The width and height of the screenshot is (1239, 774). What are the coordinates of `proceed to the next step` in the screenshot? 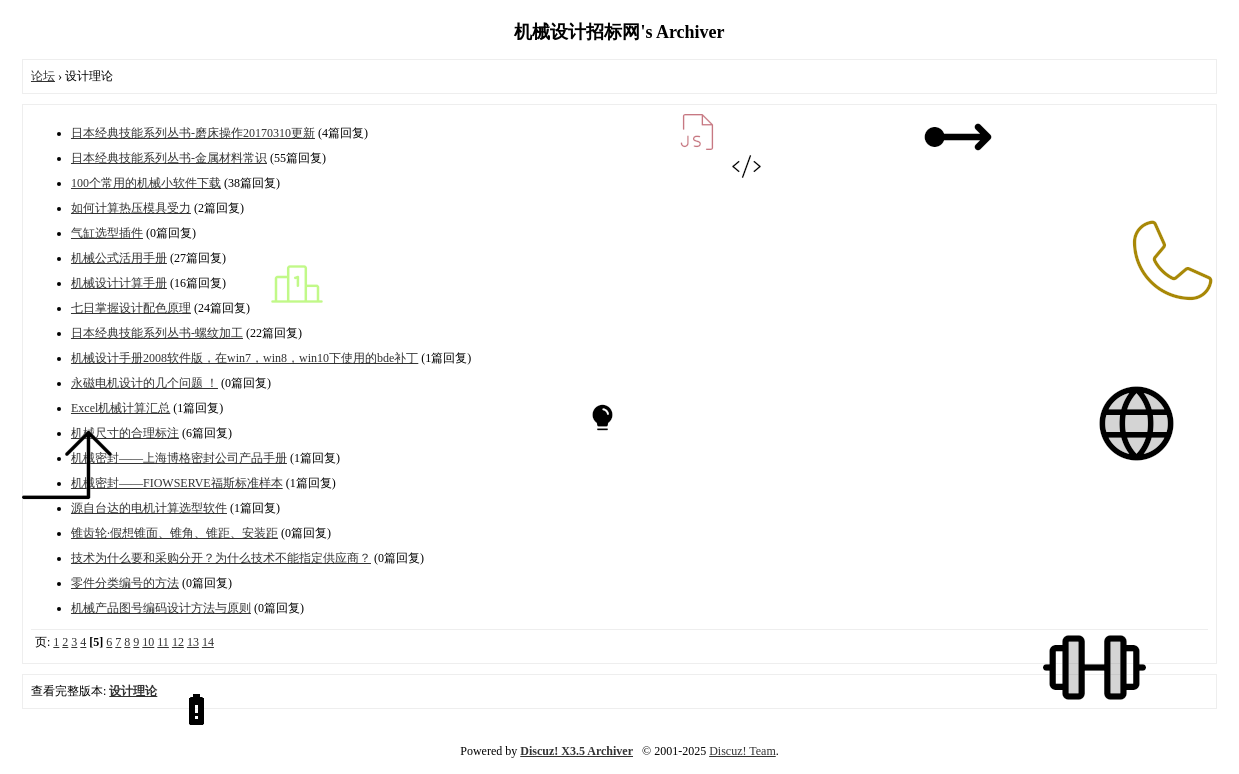 It's located at (958, 137).